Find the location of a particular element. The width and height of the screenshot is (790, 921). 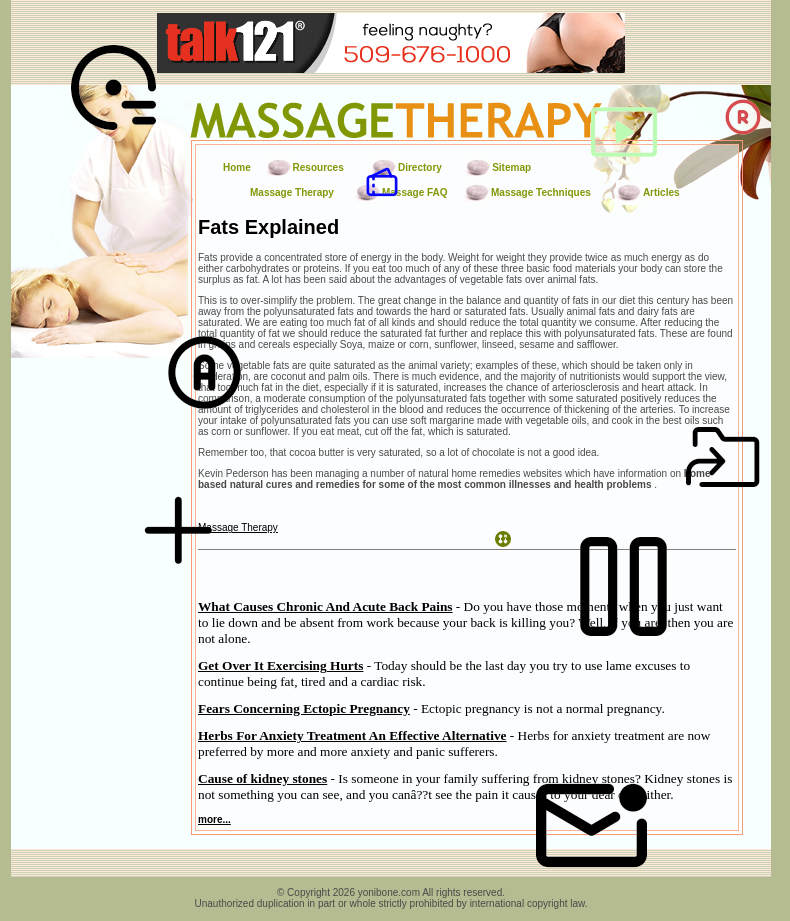

switch to column layout view is located at coordinates (623, 586).